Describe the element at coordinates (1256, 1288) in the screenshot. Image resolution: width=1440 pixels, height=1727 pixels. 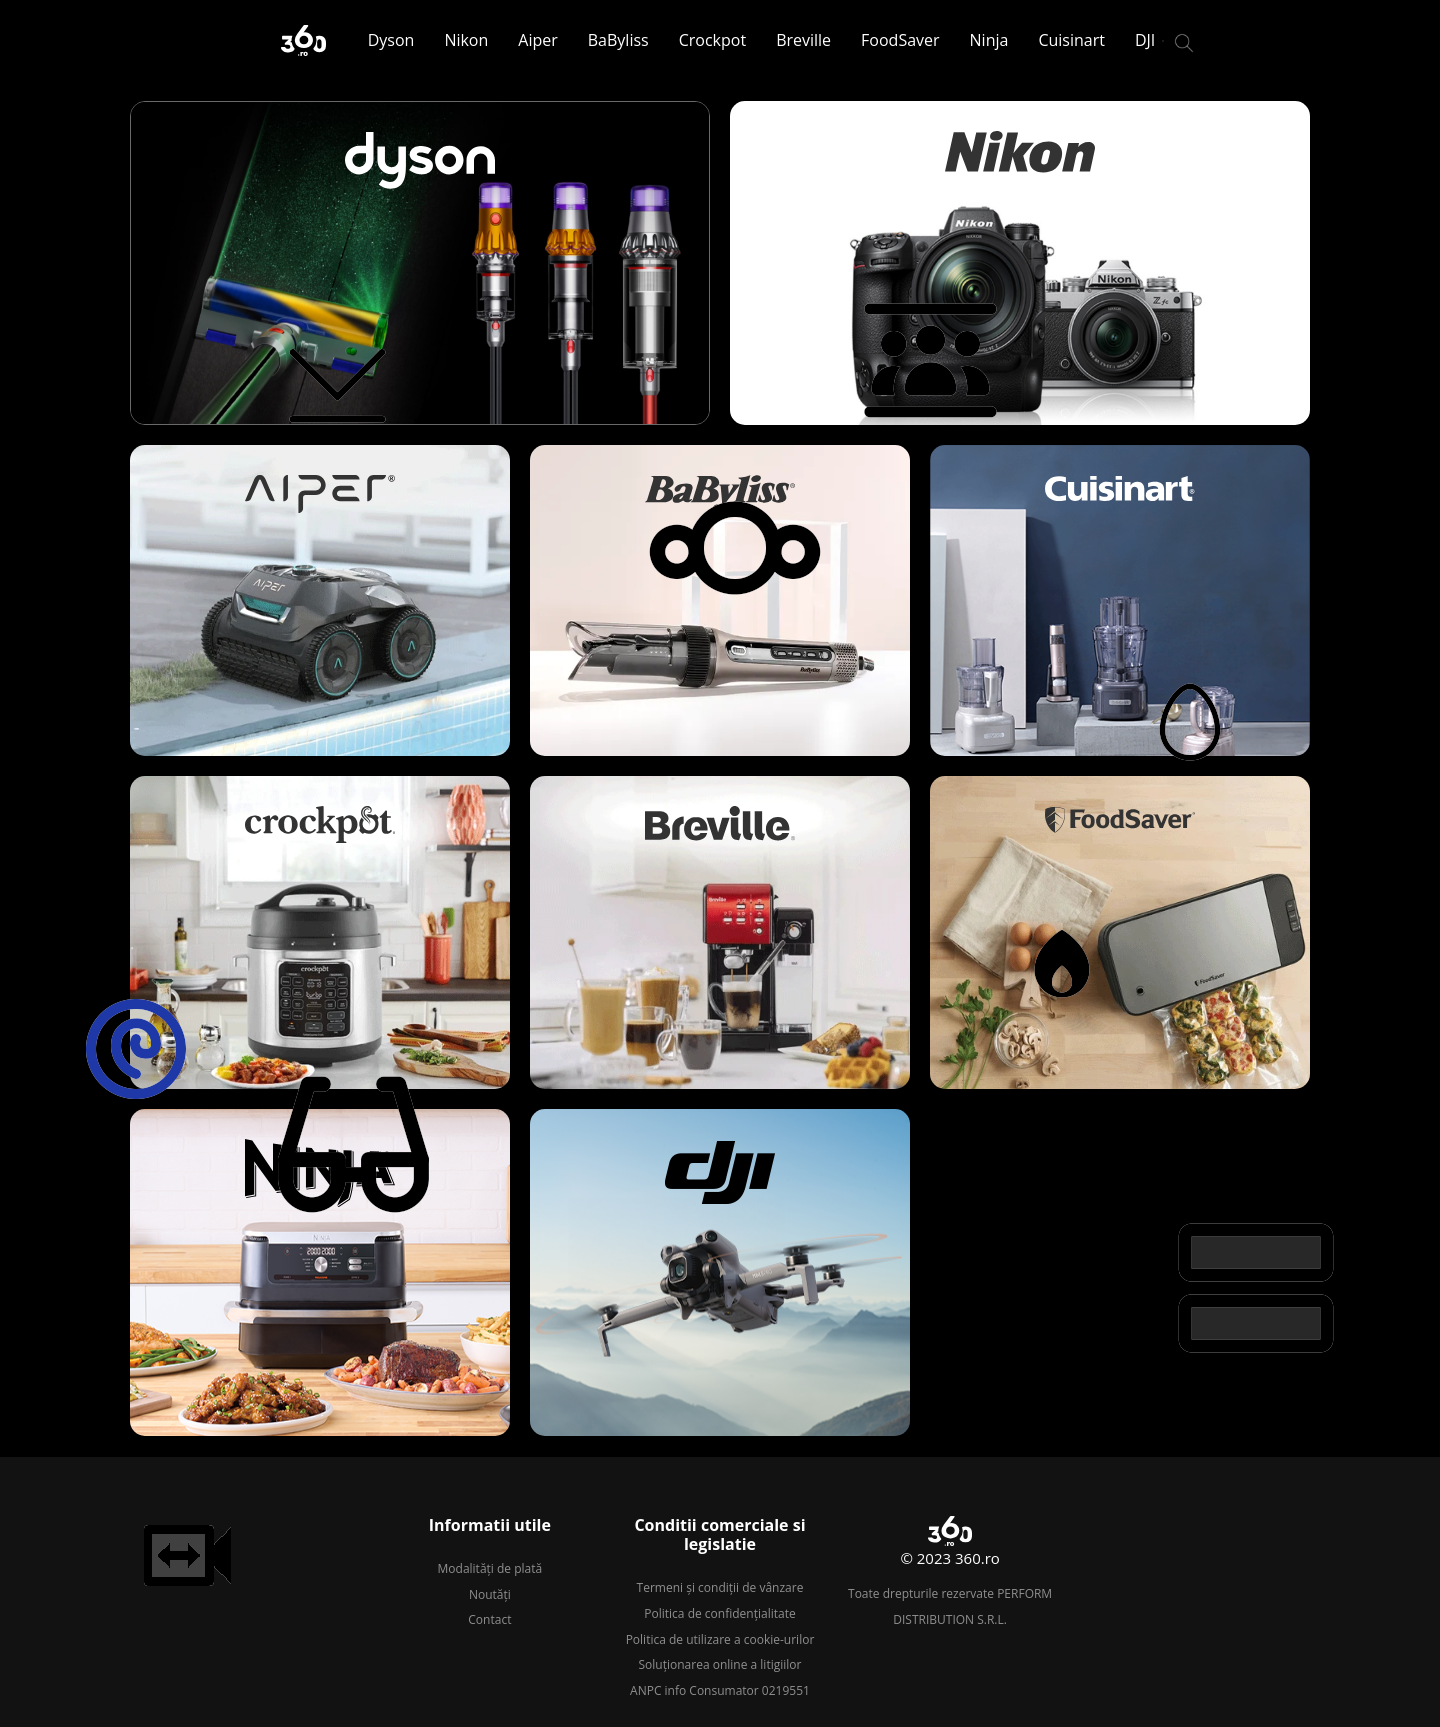
I see `switch to row layout view` at that location.